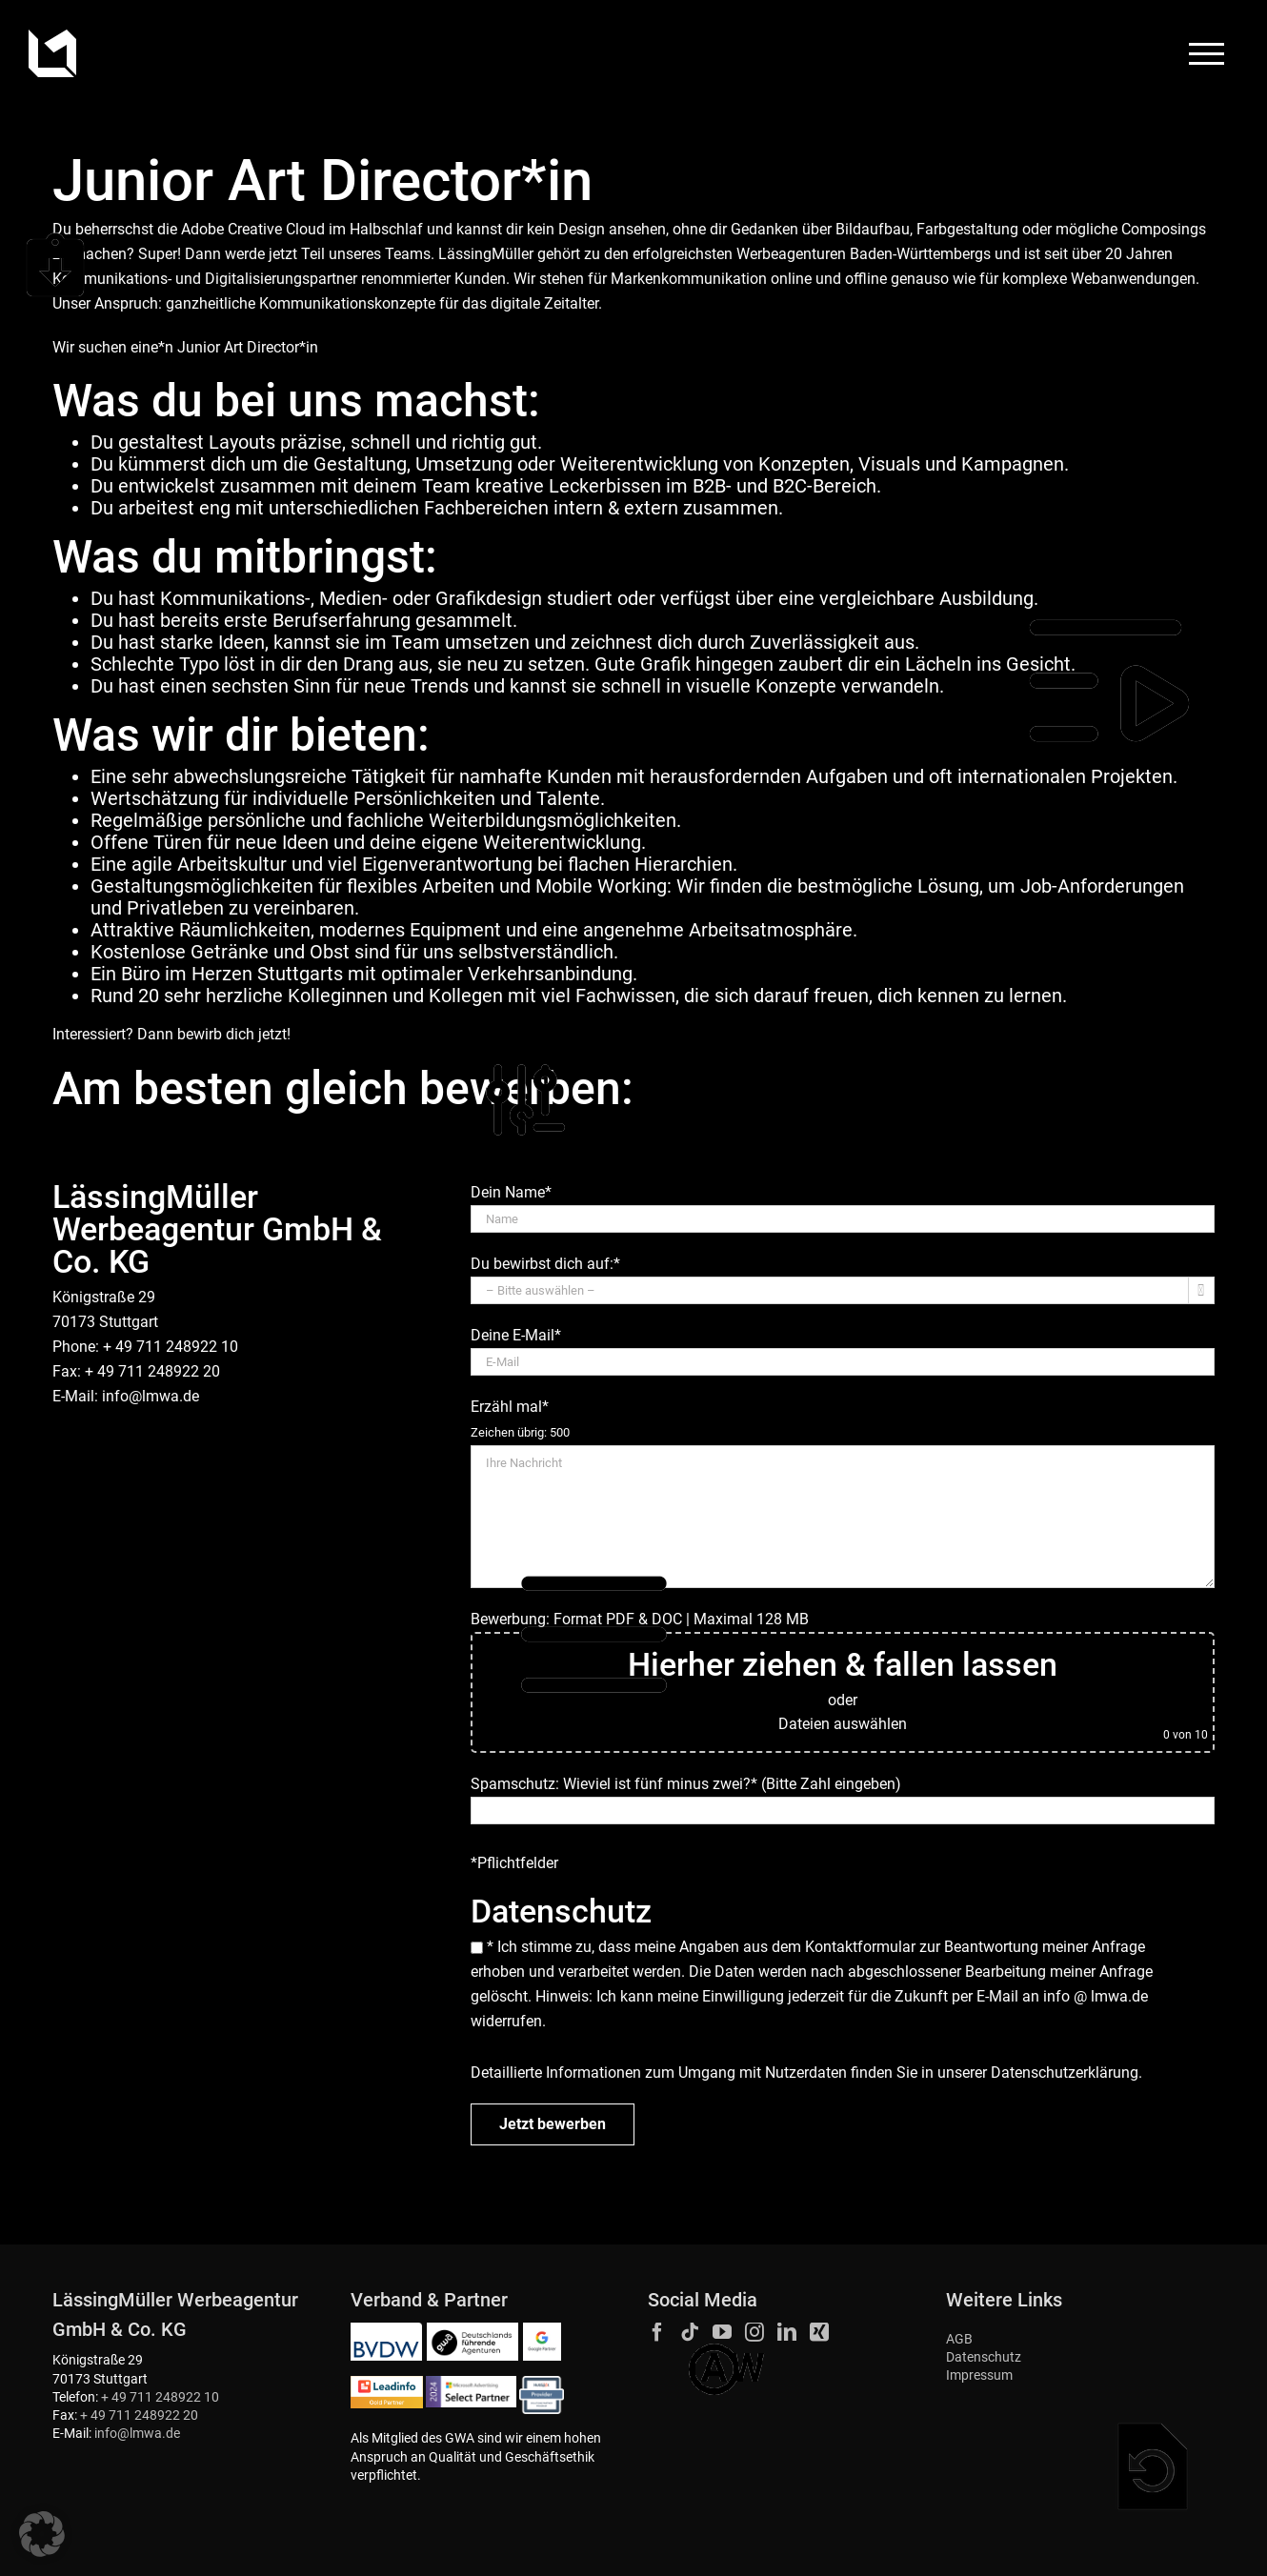 This screenshot has height=2576, width=1267. What do you see at coordinates (727, 2369) in the screenshot?
I see `enable automatic white balance` at bounding box center [727, 2369].